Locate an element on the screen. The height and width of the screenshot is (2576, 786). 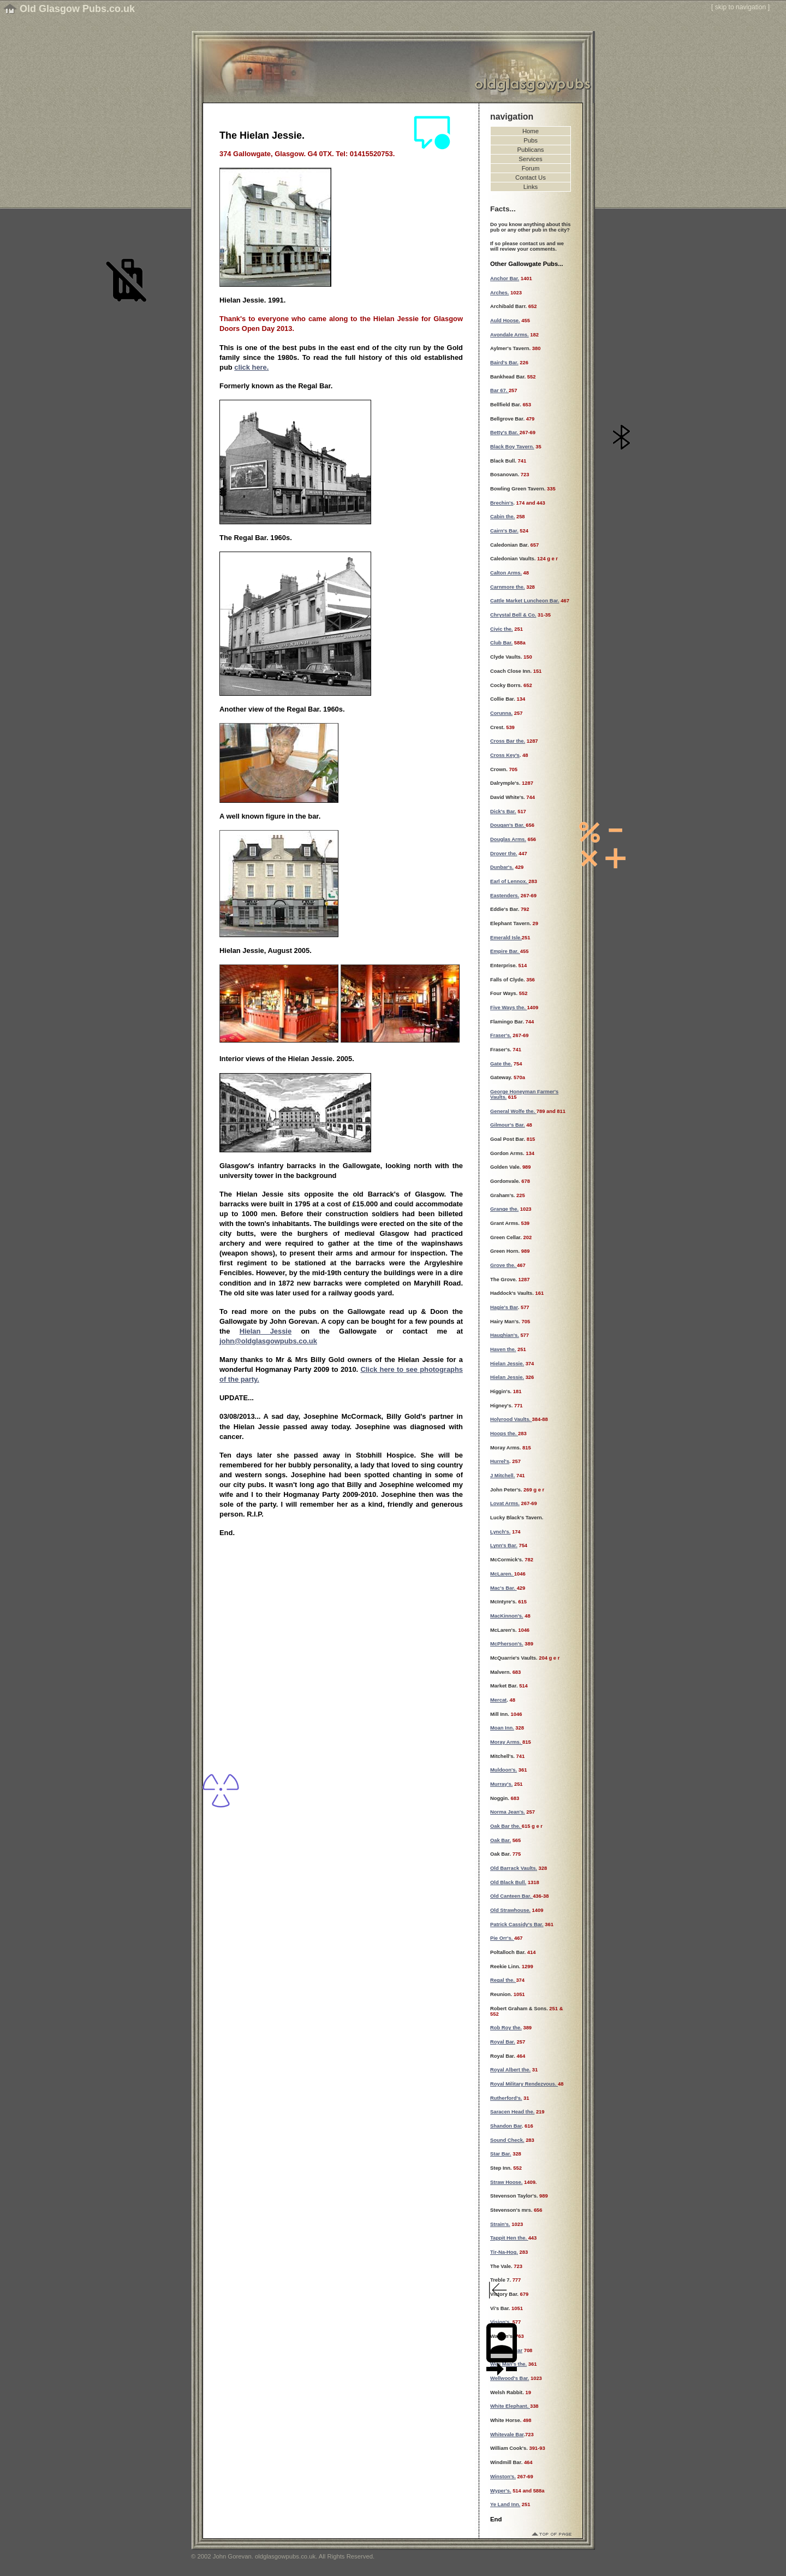
no luggage allowed is located at coordinates (128, 280).